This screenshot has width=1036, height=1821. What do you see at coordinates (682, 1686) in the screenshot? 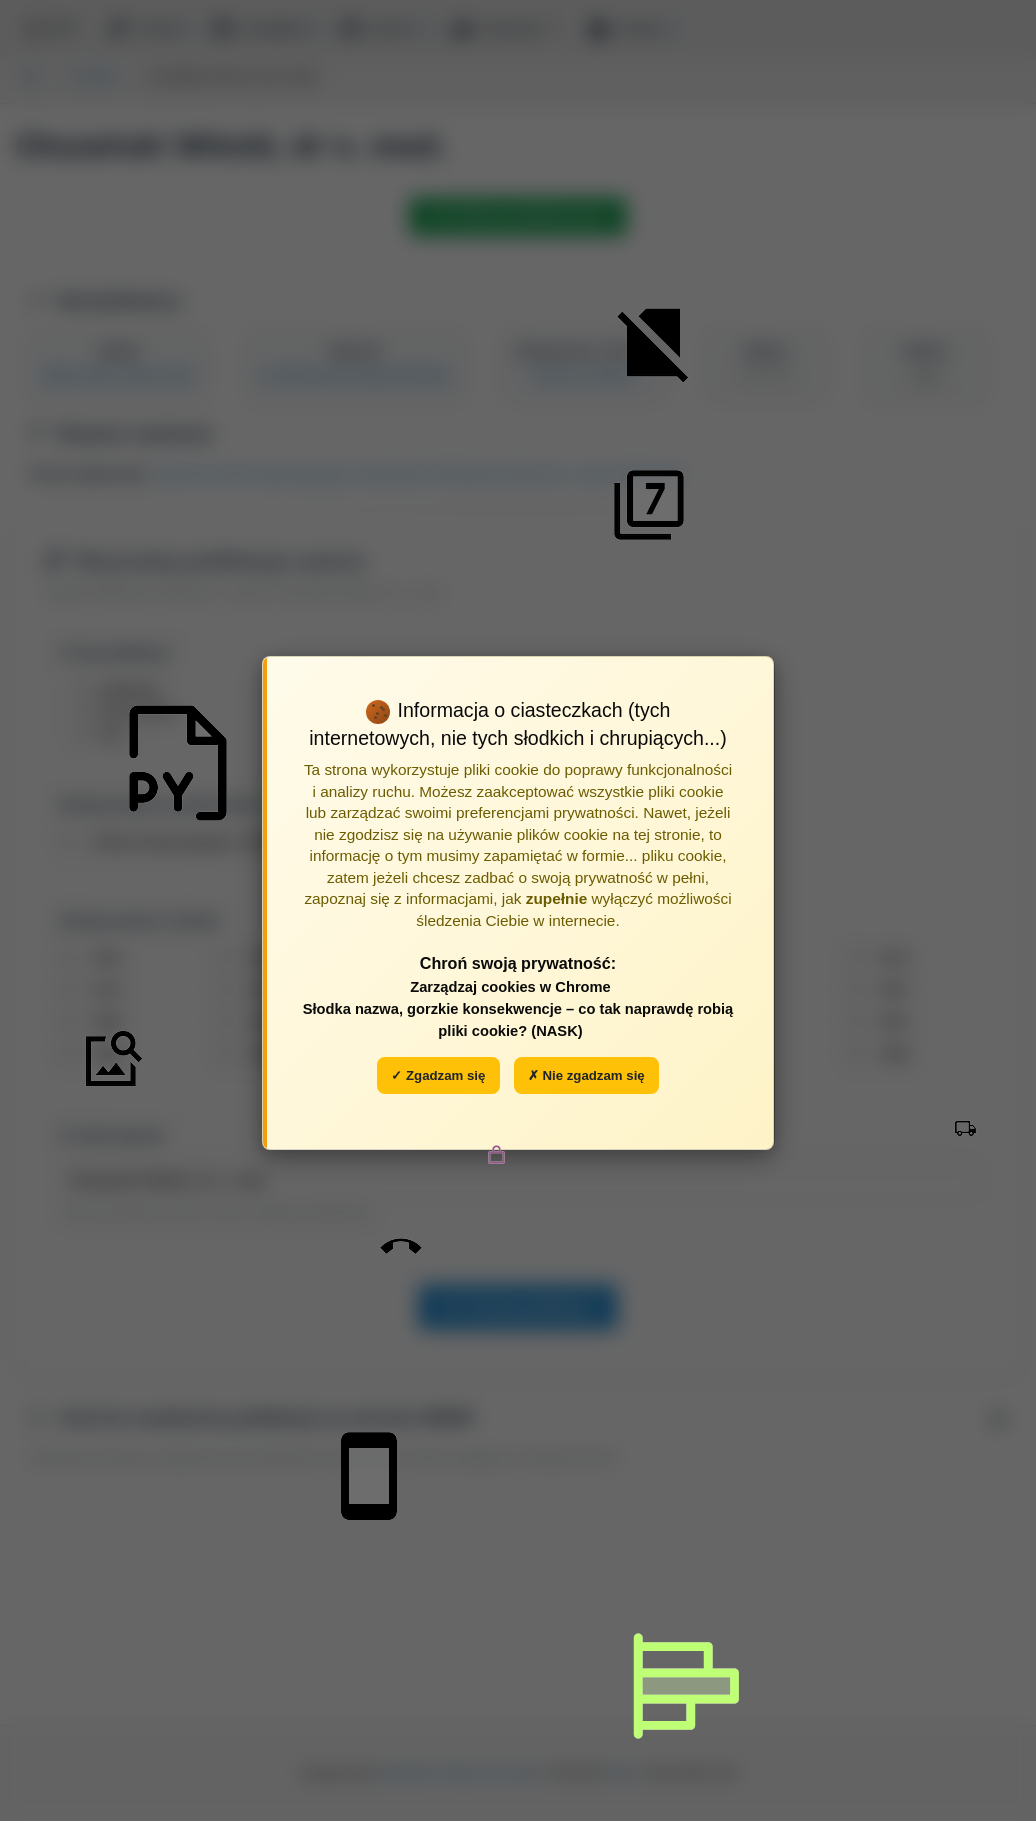
I see `view horizontal bar chart data` at bounding box center [682, 1686].